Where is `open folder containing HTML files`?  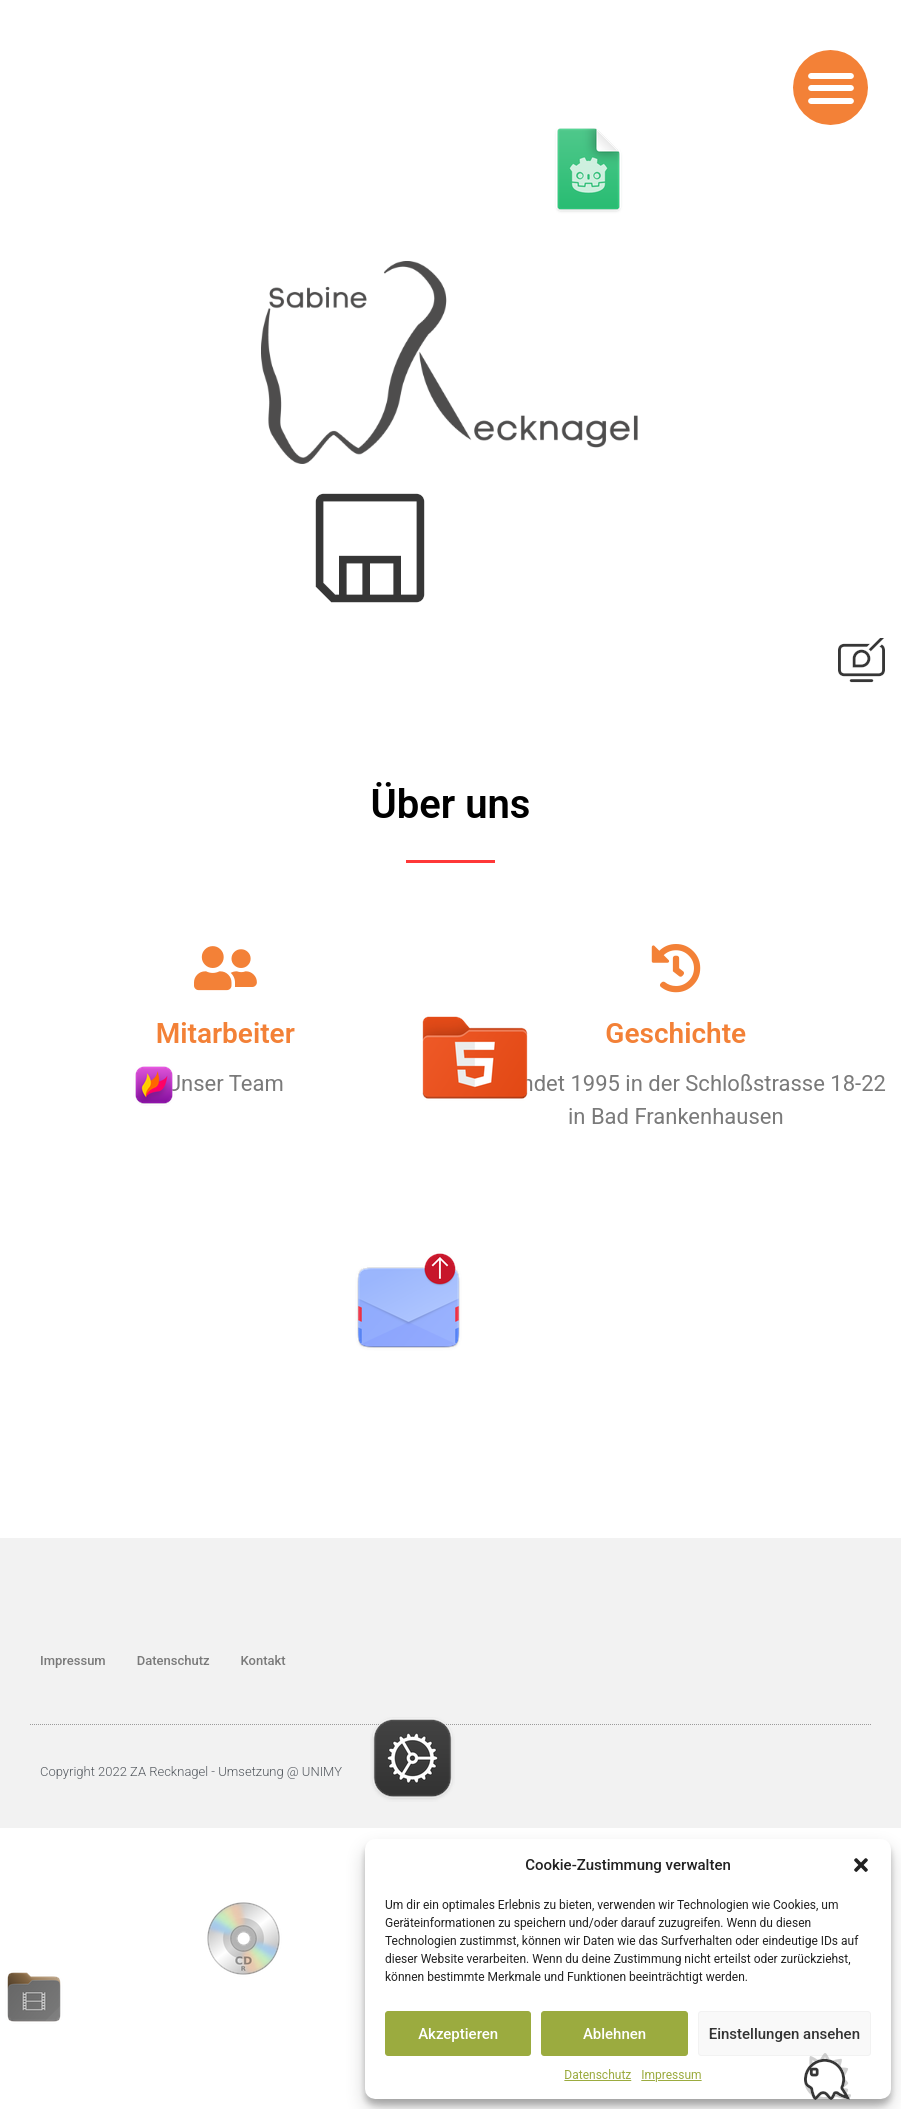 open folder containing HTML files is located at coordinates (474, 1060).